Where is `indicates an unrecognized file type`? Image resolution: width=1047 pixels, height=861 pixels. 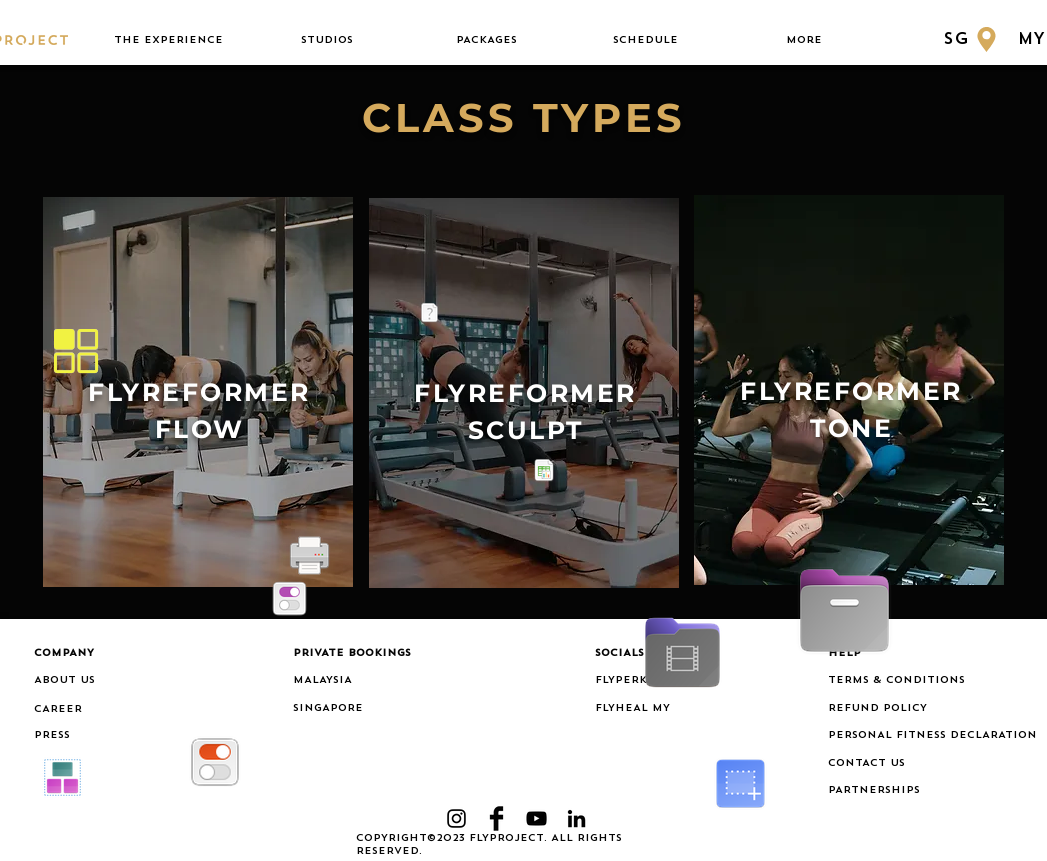
indicates an unrecognized file type is located at coordinates (429, 312).